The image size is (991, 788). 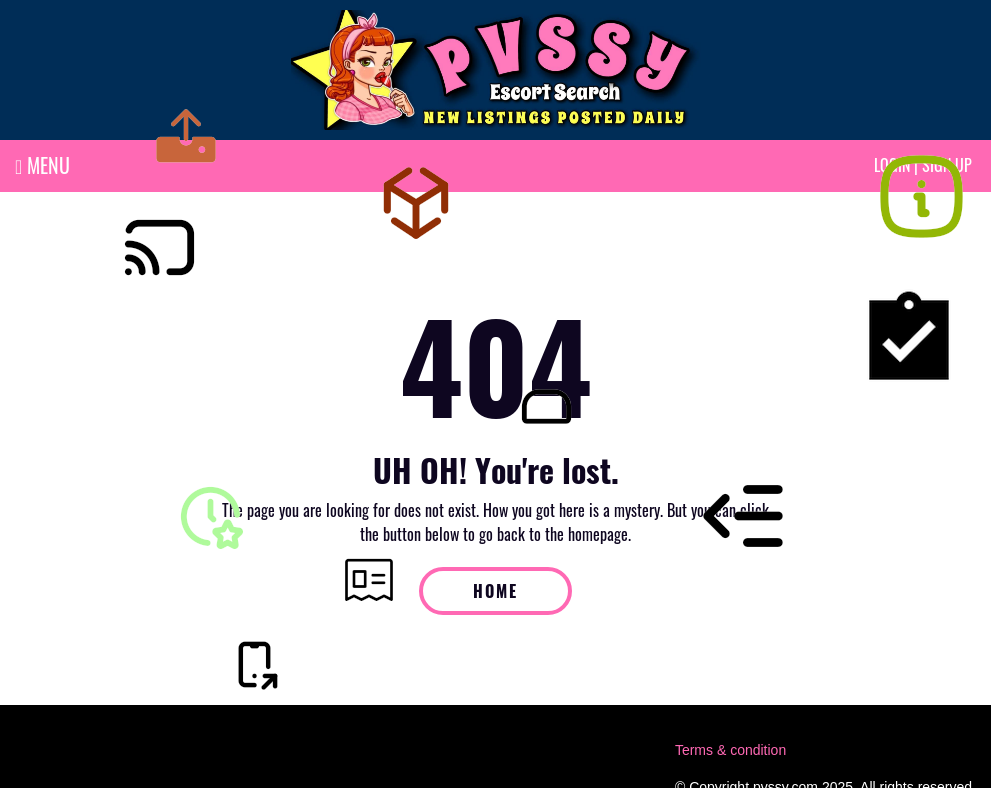 What do you see at coordinates (210, 516) in the screenshot?
I see `add event to favorites` at bounding box center [210, 516].